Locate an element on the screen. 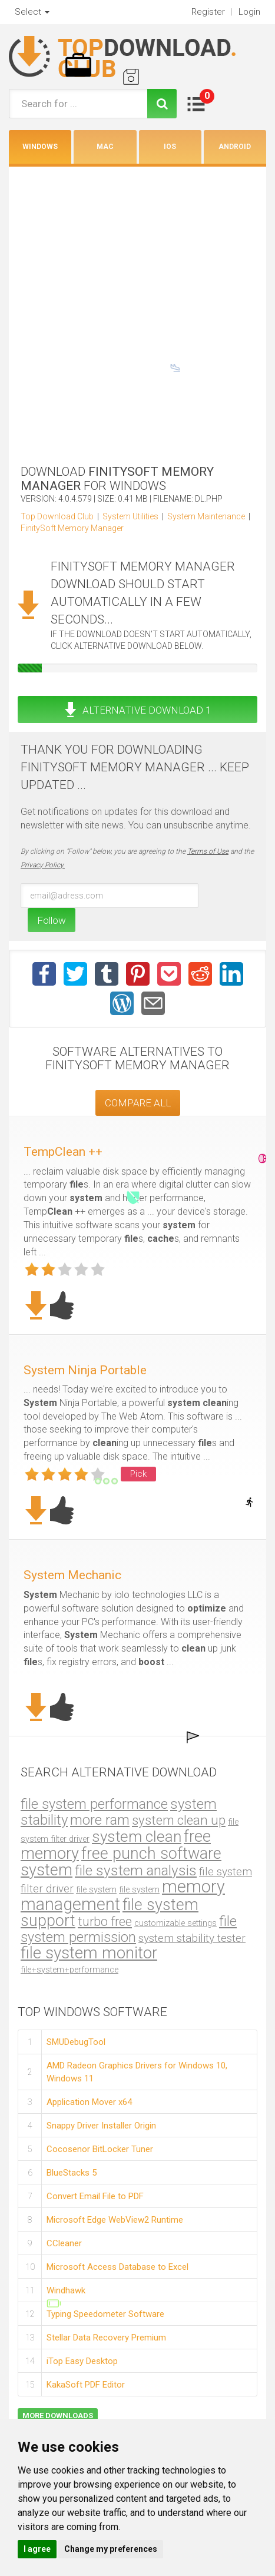 Image resolution: width=275 pixels, height=2576 pixels. open more options menu is located at coordinates (106, 1481).